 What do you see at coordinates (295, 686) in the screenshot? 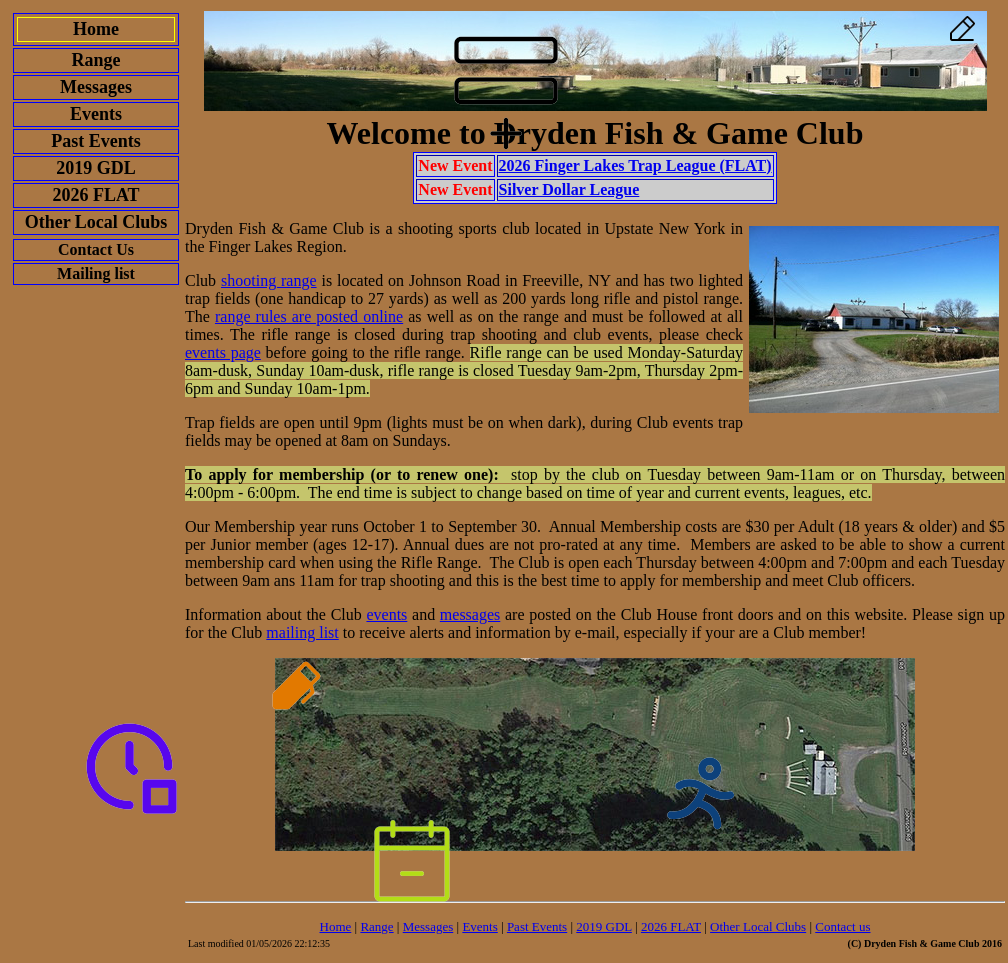
I see `edit or modify content` at bounding box center [295, 686].